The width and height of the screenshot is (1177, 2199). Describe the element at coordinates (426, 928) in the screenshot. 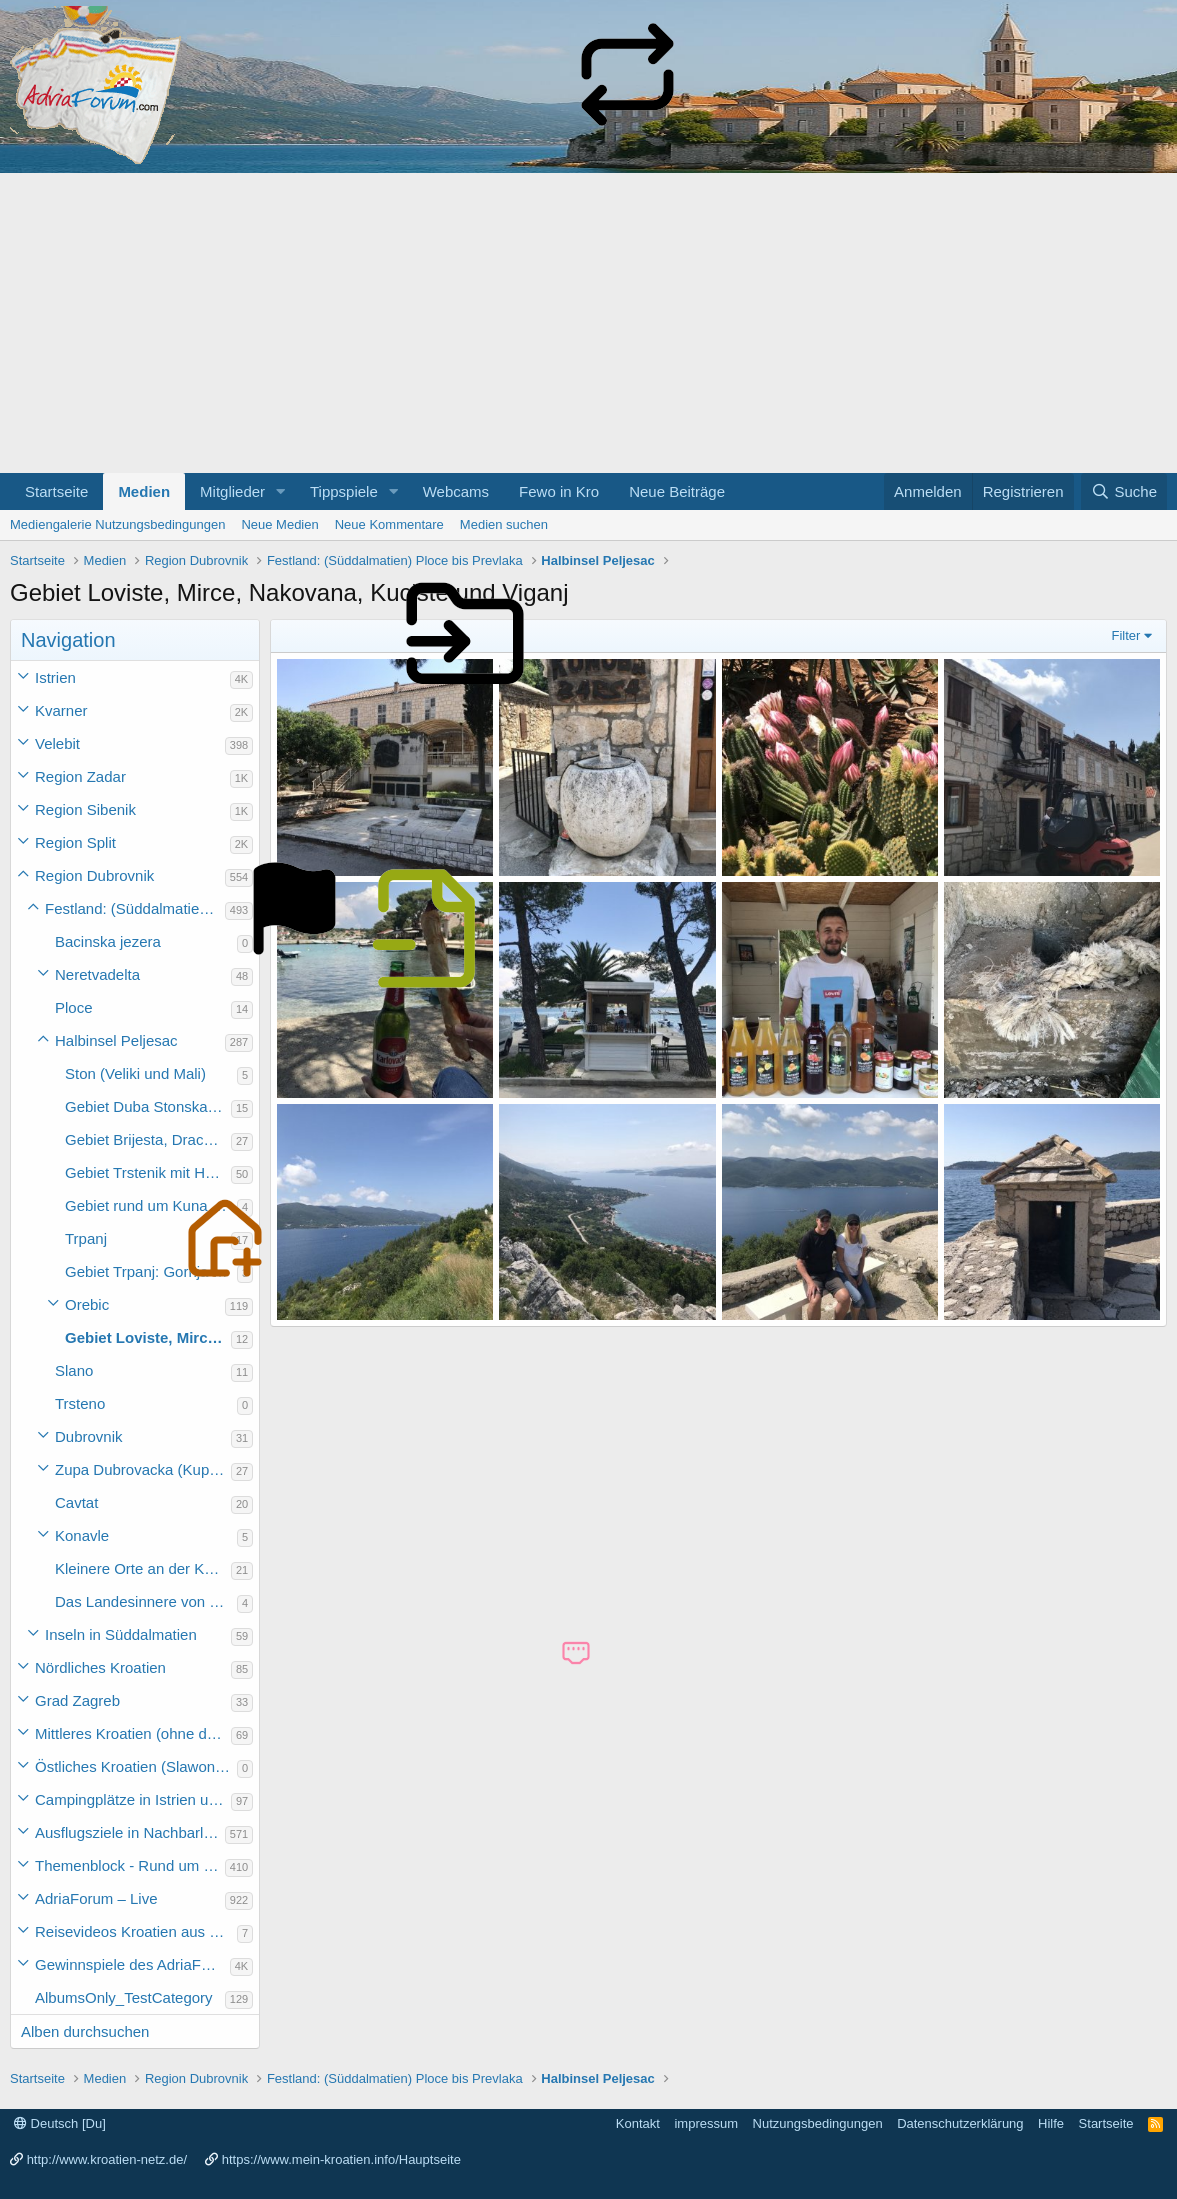

I see `remove content from a file` at that location.